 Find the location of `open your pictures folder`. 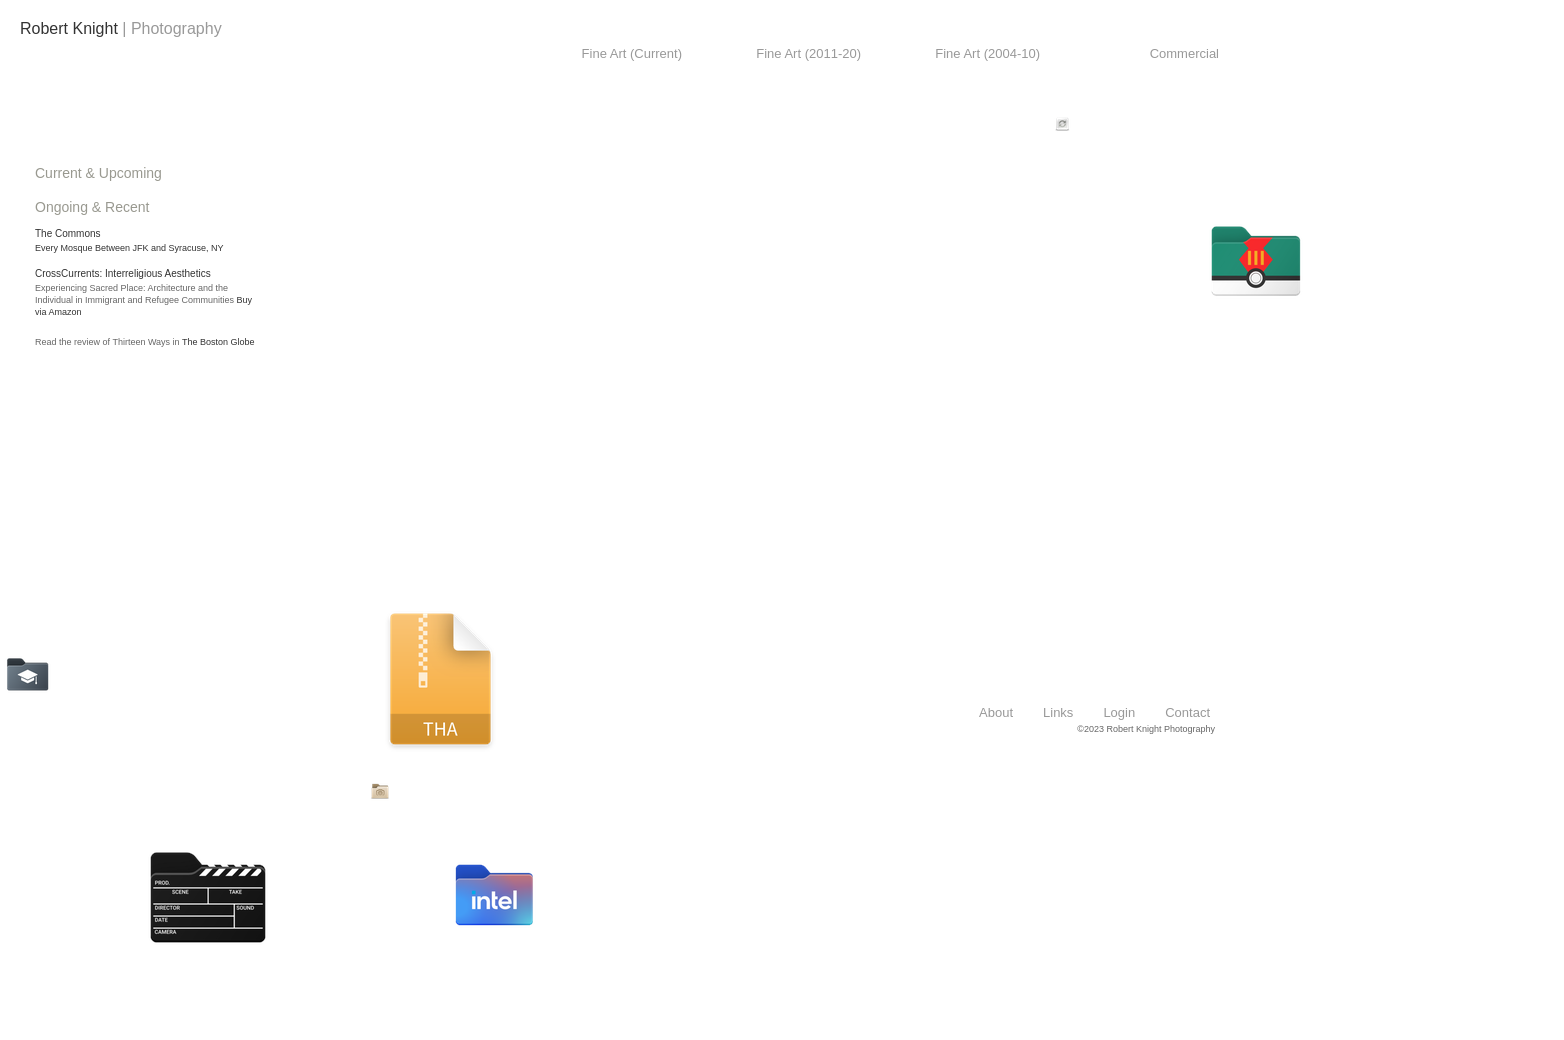

open your pictures folder is located at coordinates (380, 792).